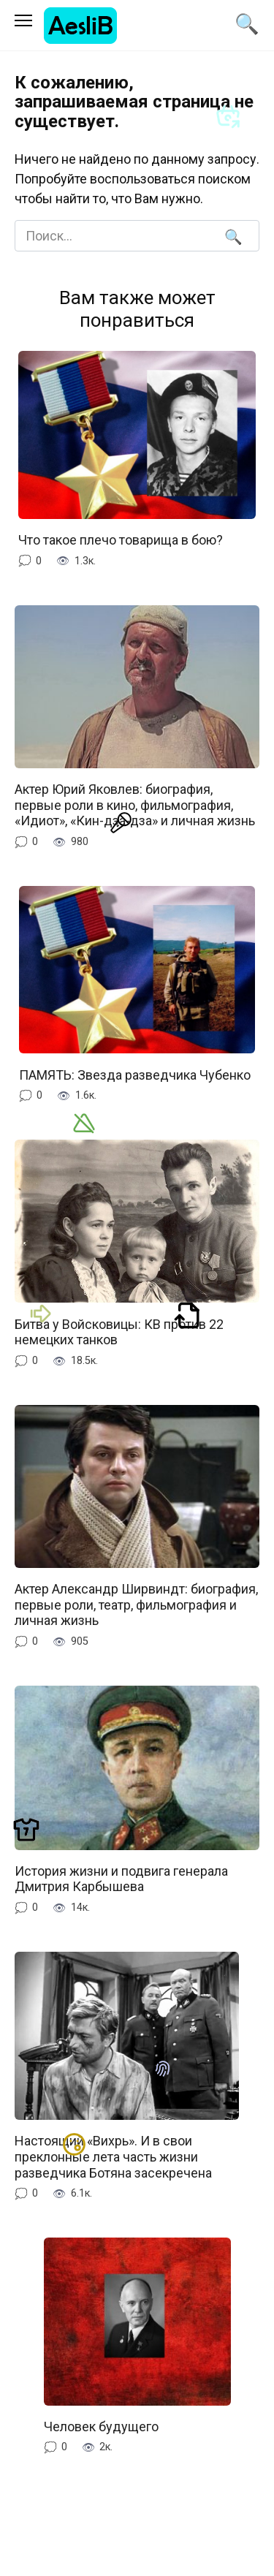  Describe the element at coordinates (26, 1830) in the screenshot. I see `select team jersey or player number` at that location.